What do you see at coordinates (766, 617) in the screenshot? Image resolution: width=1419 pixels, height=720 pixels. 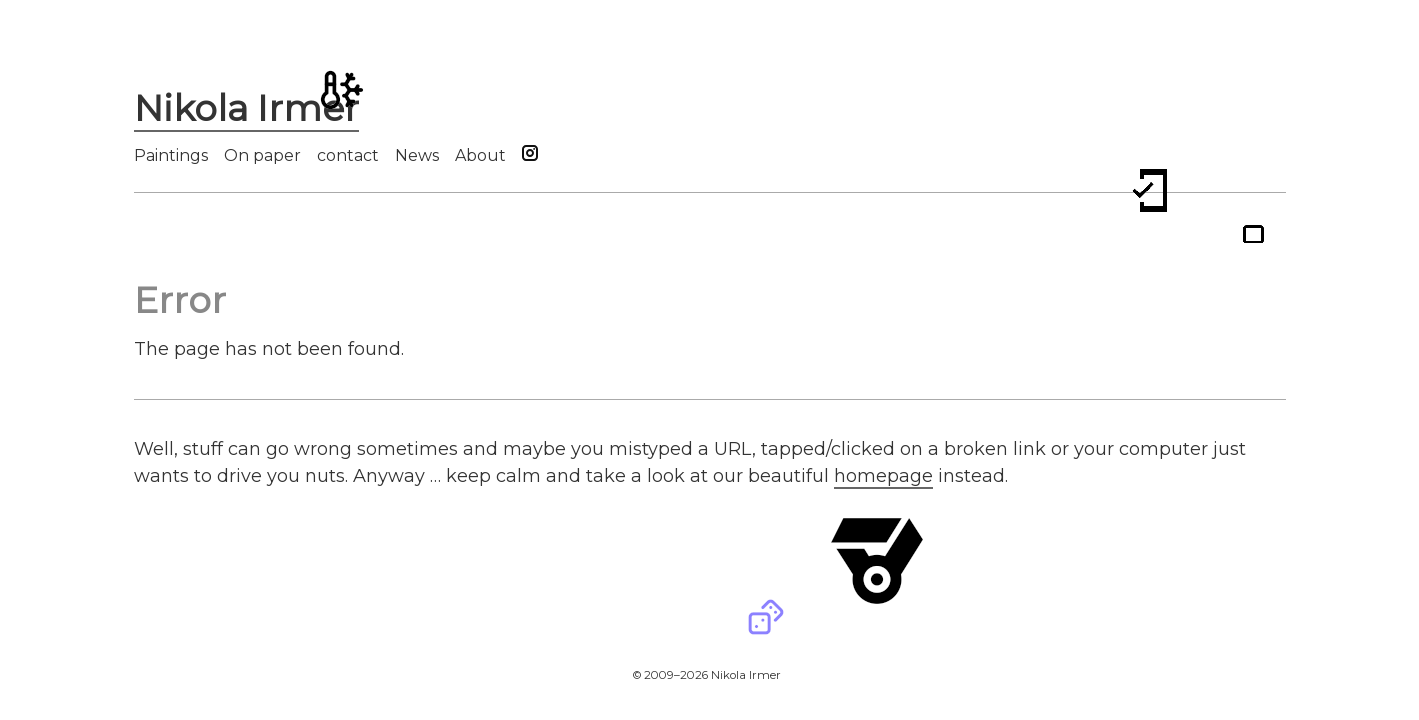 I see `randomize or shuffle content` at bounding box center [766, 617].